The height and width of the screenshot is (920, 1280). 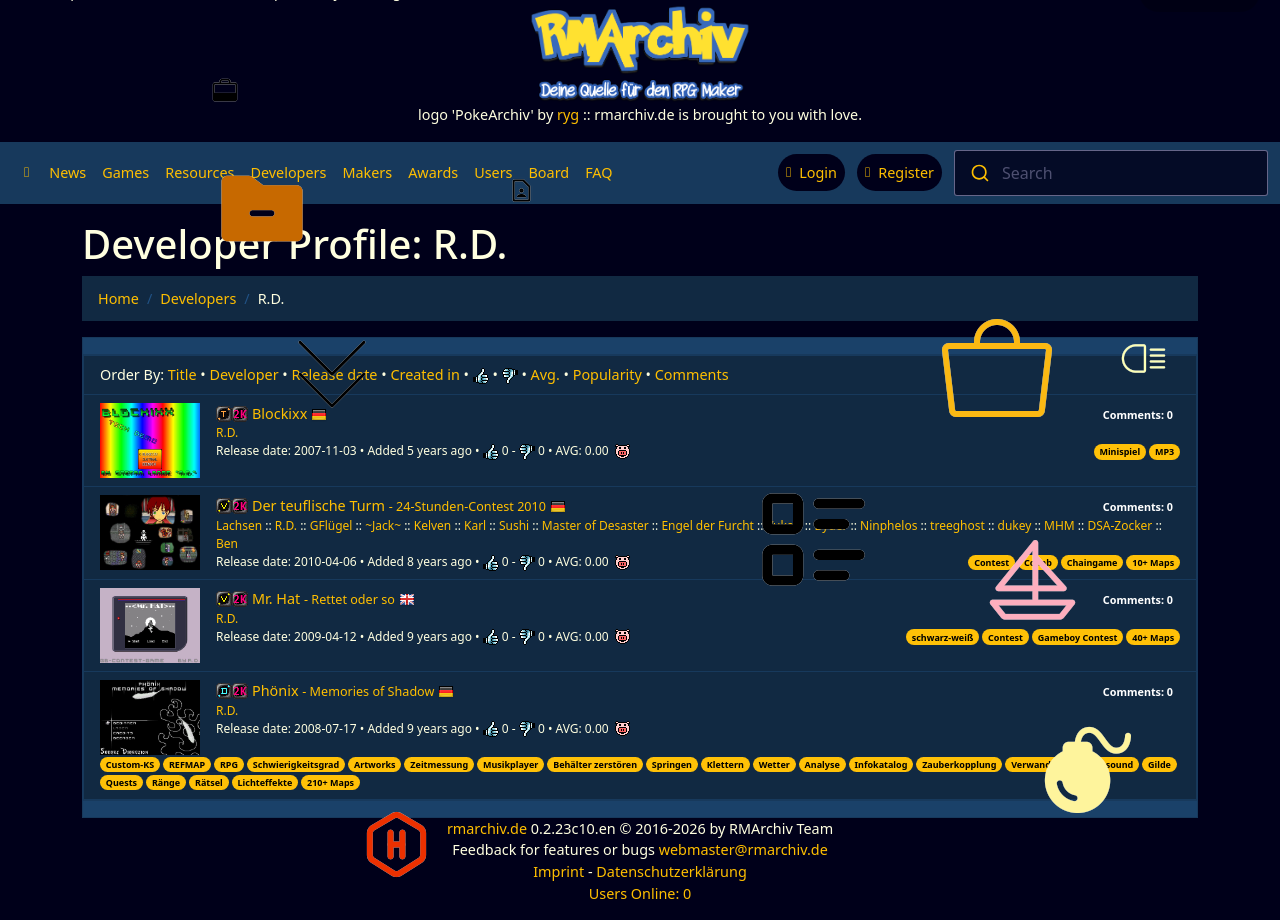 What do you see at coordinates (1083, 768) in the screenshot?
I see `indicates a destructive or dangerous action` at bounding box center [1083, 768].